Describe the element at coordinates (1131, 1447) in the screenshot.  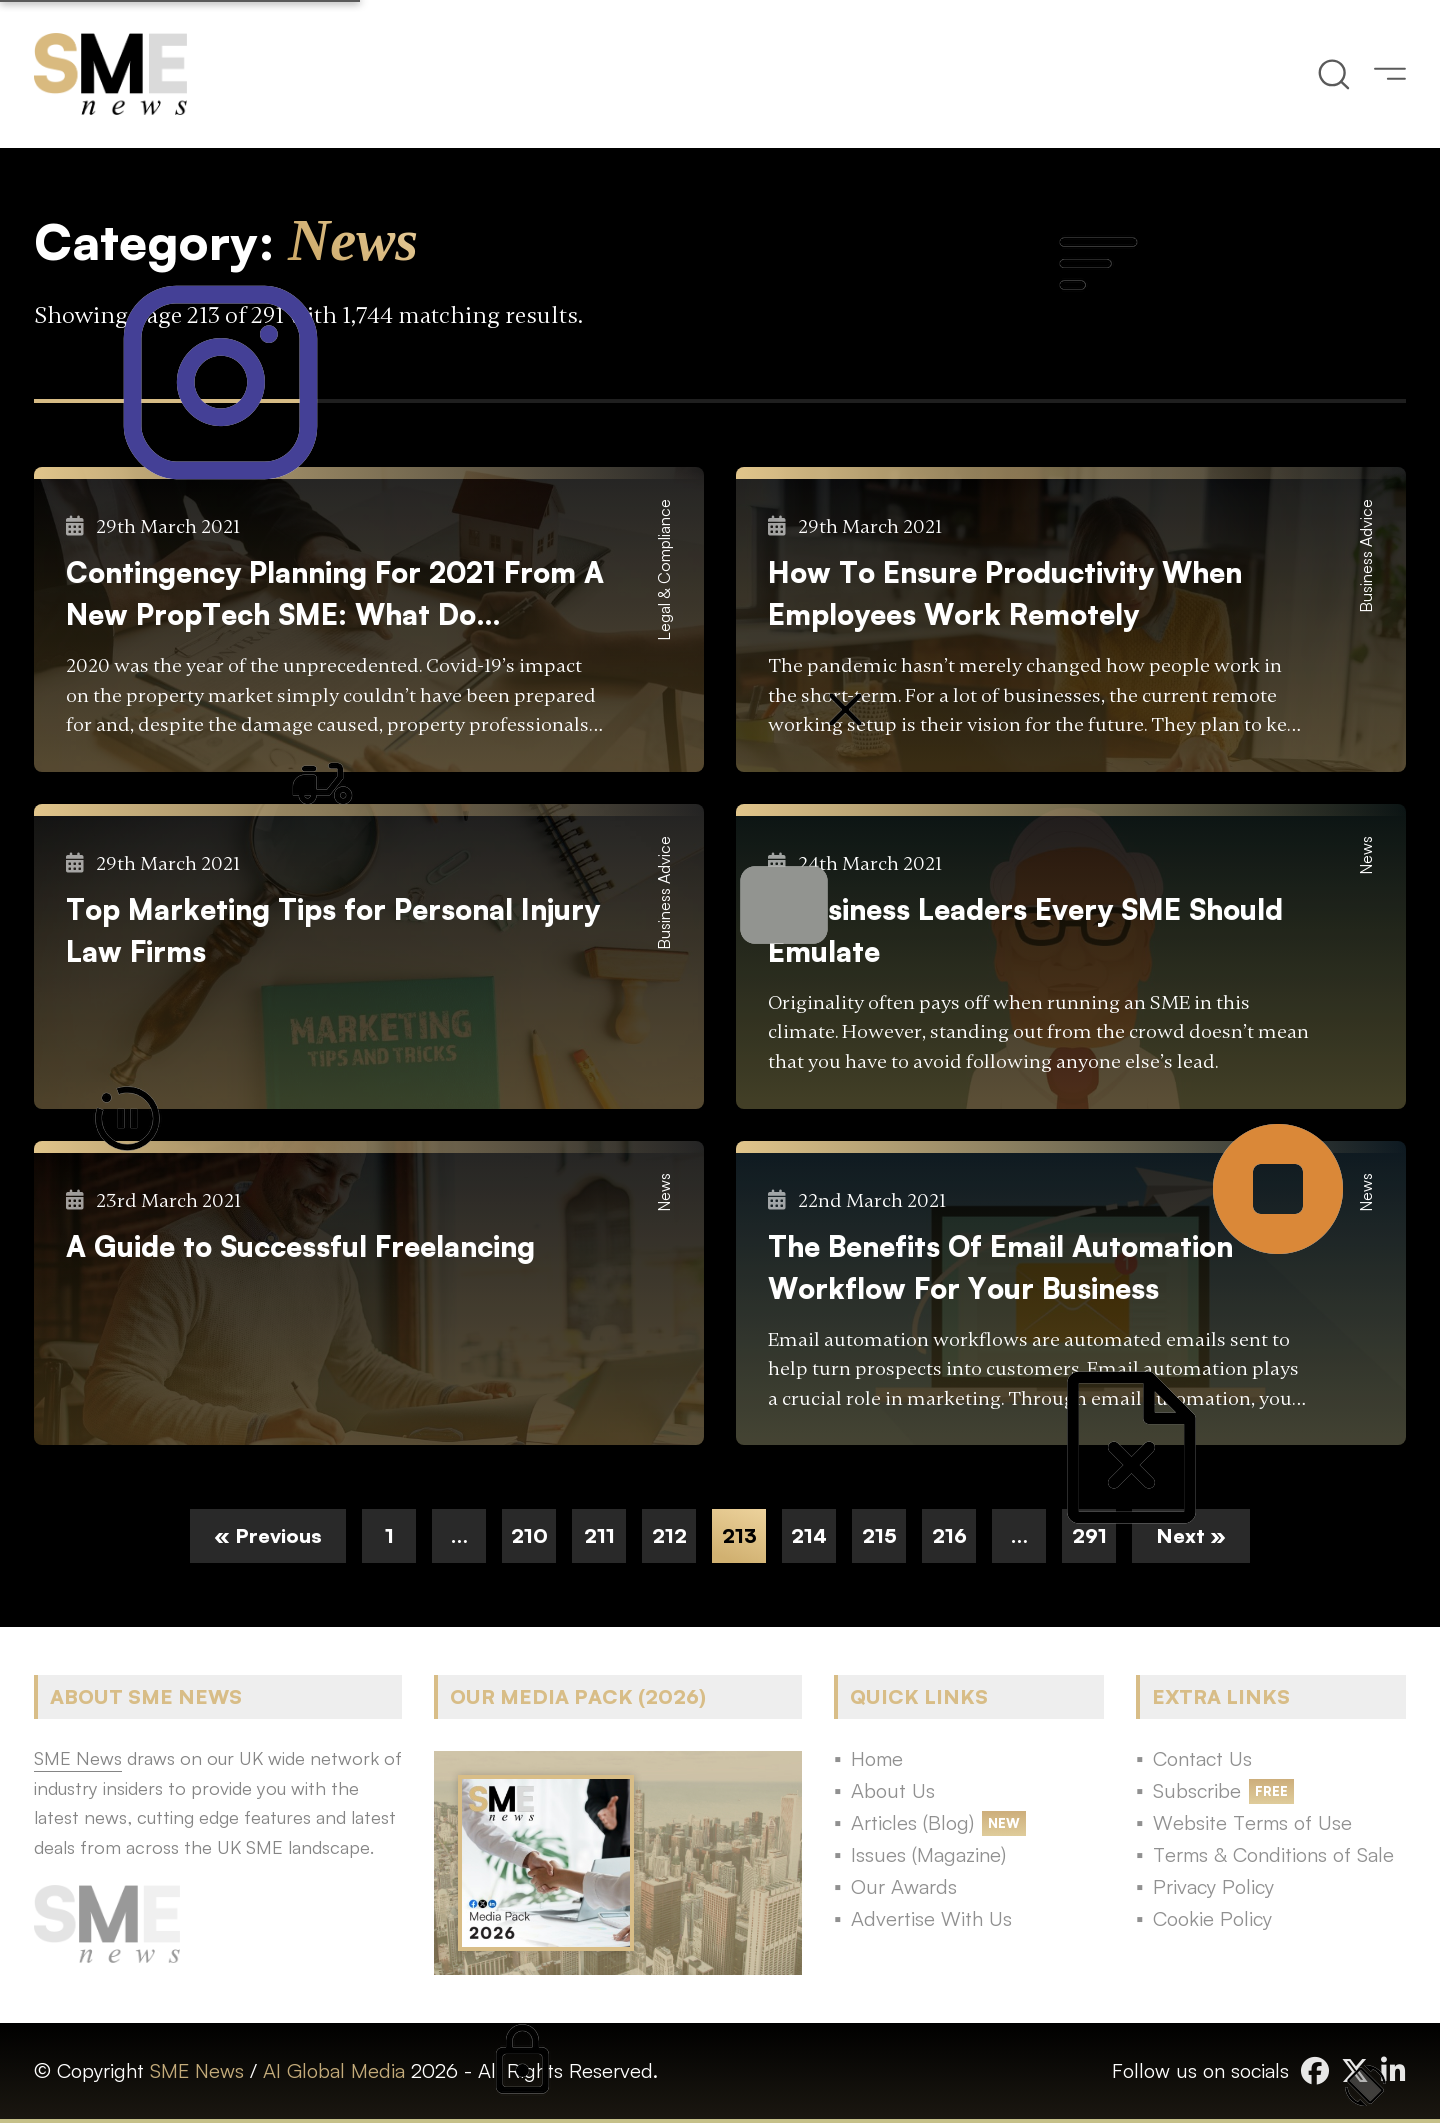
I see `delete or remove a file` at that location.